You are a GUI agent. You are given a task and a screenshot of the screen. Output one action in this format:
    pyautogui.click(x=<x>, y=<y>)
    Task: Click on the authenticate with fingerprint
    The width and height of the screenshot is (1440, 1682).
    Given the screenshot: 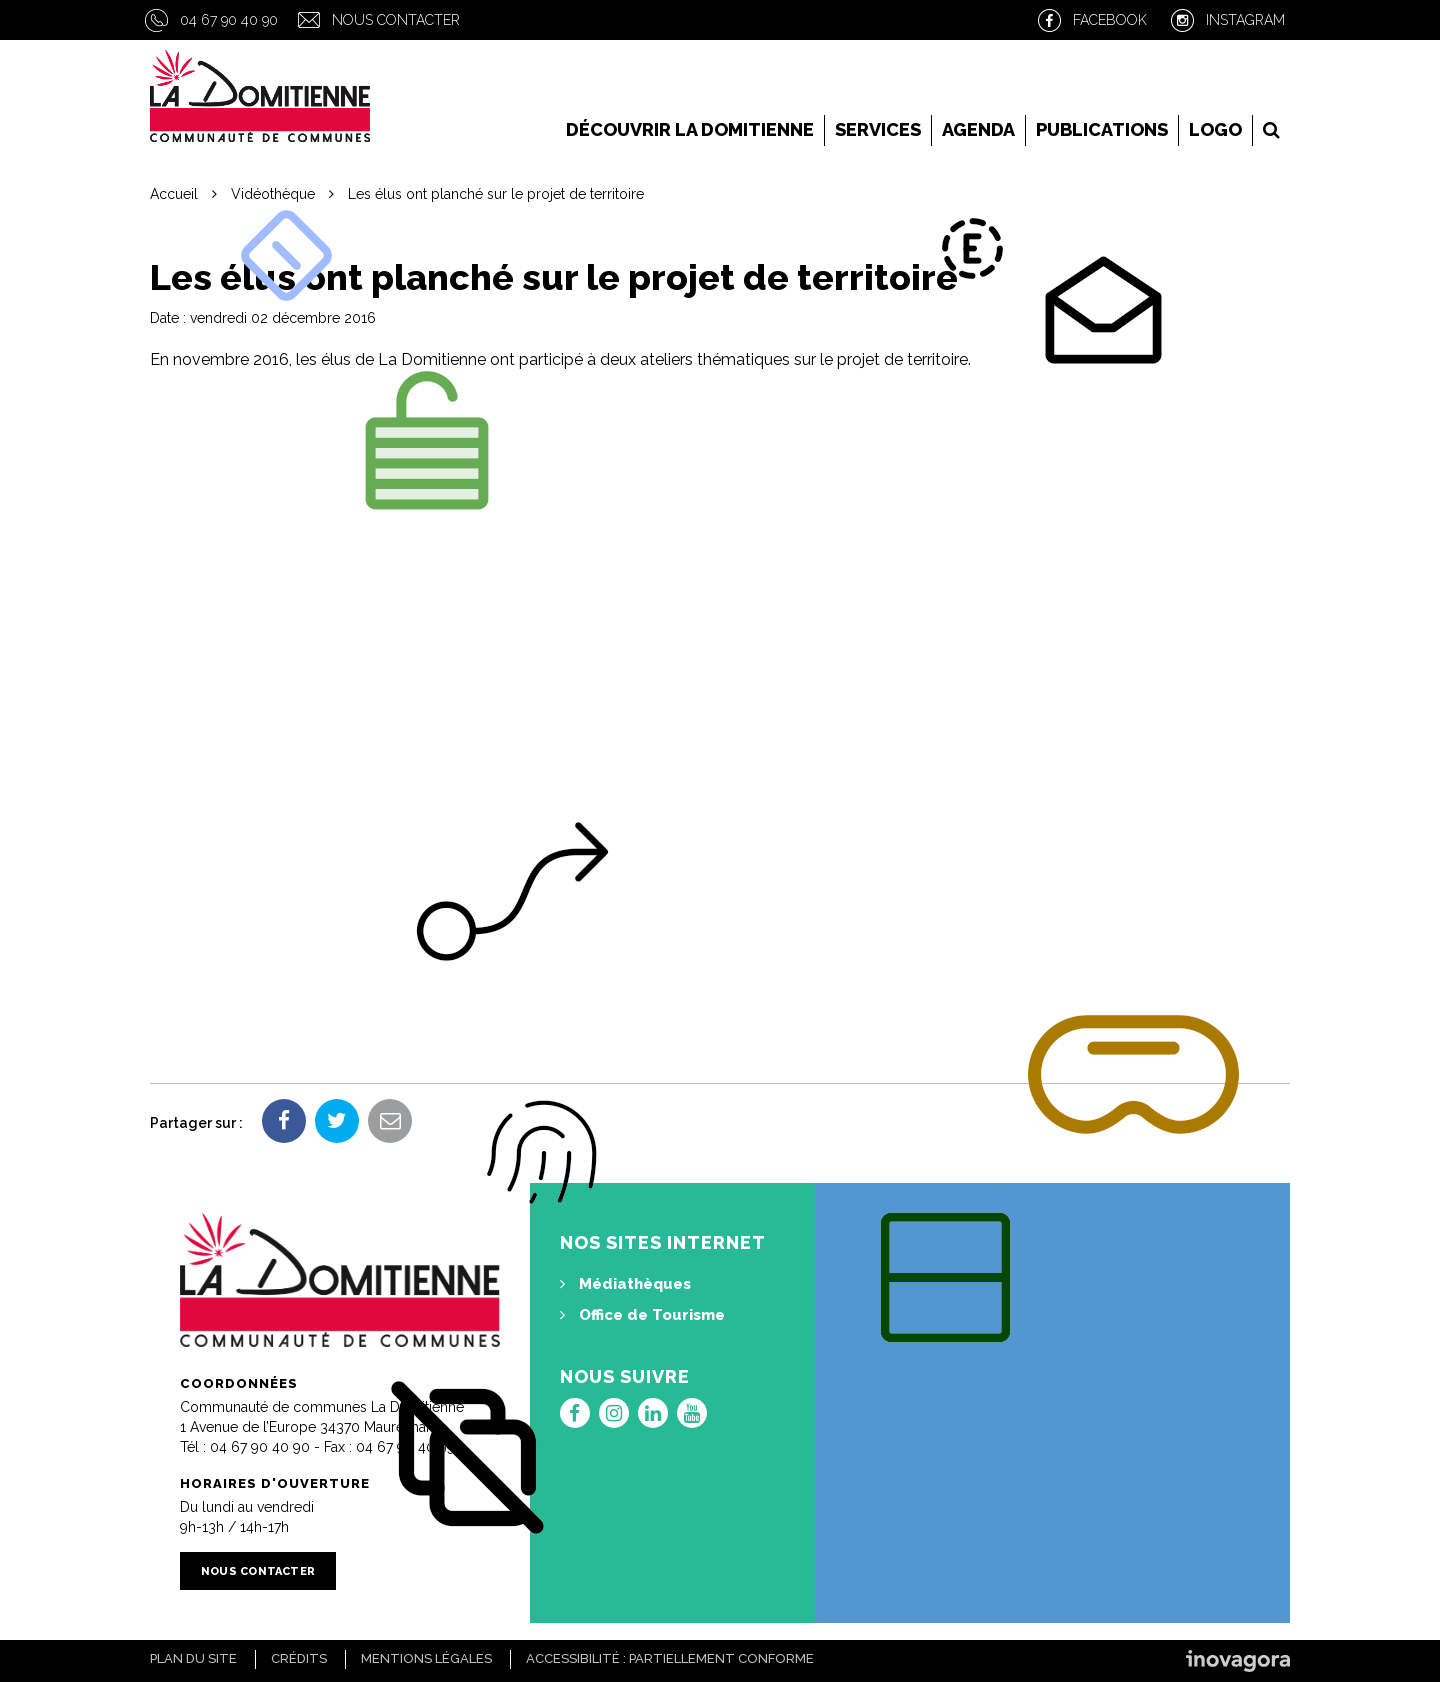 What is the action you would take?
    pyautogui.click(x=544, y=1153)
    